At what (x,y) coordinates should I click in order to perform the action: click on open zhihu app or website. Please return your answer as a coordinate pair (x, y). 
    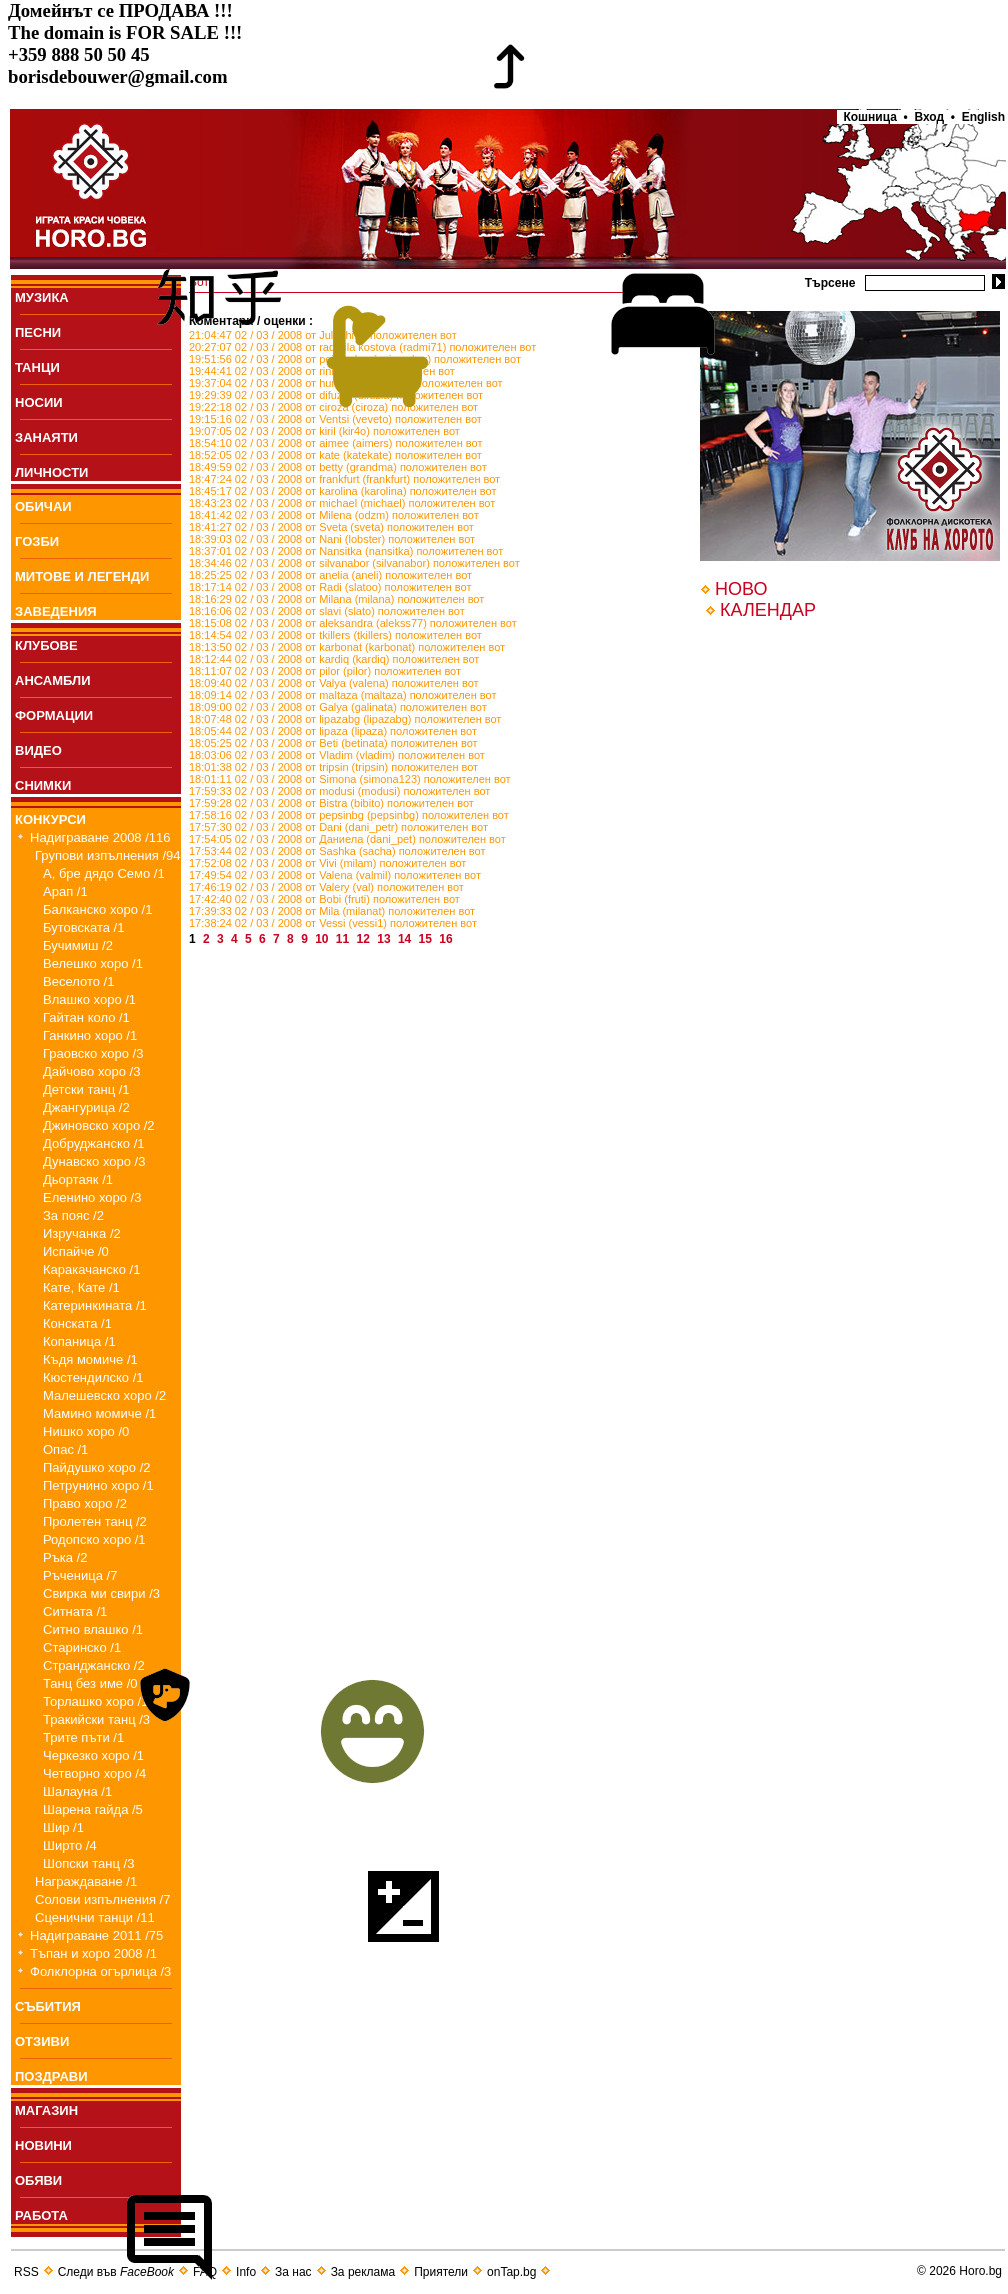
    Looking at the image, I should click on (219, 297).